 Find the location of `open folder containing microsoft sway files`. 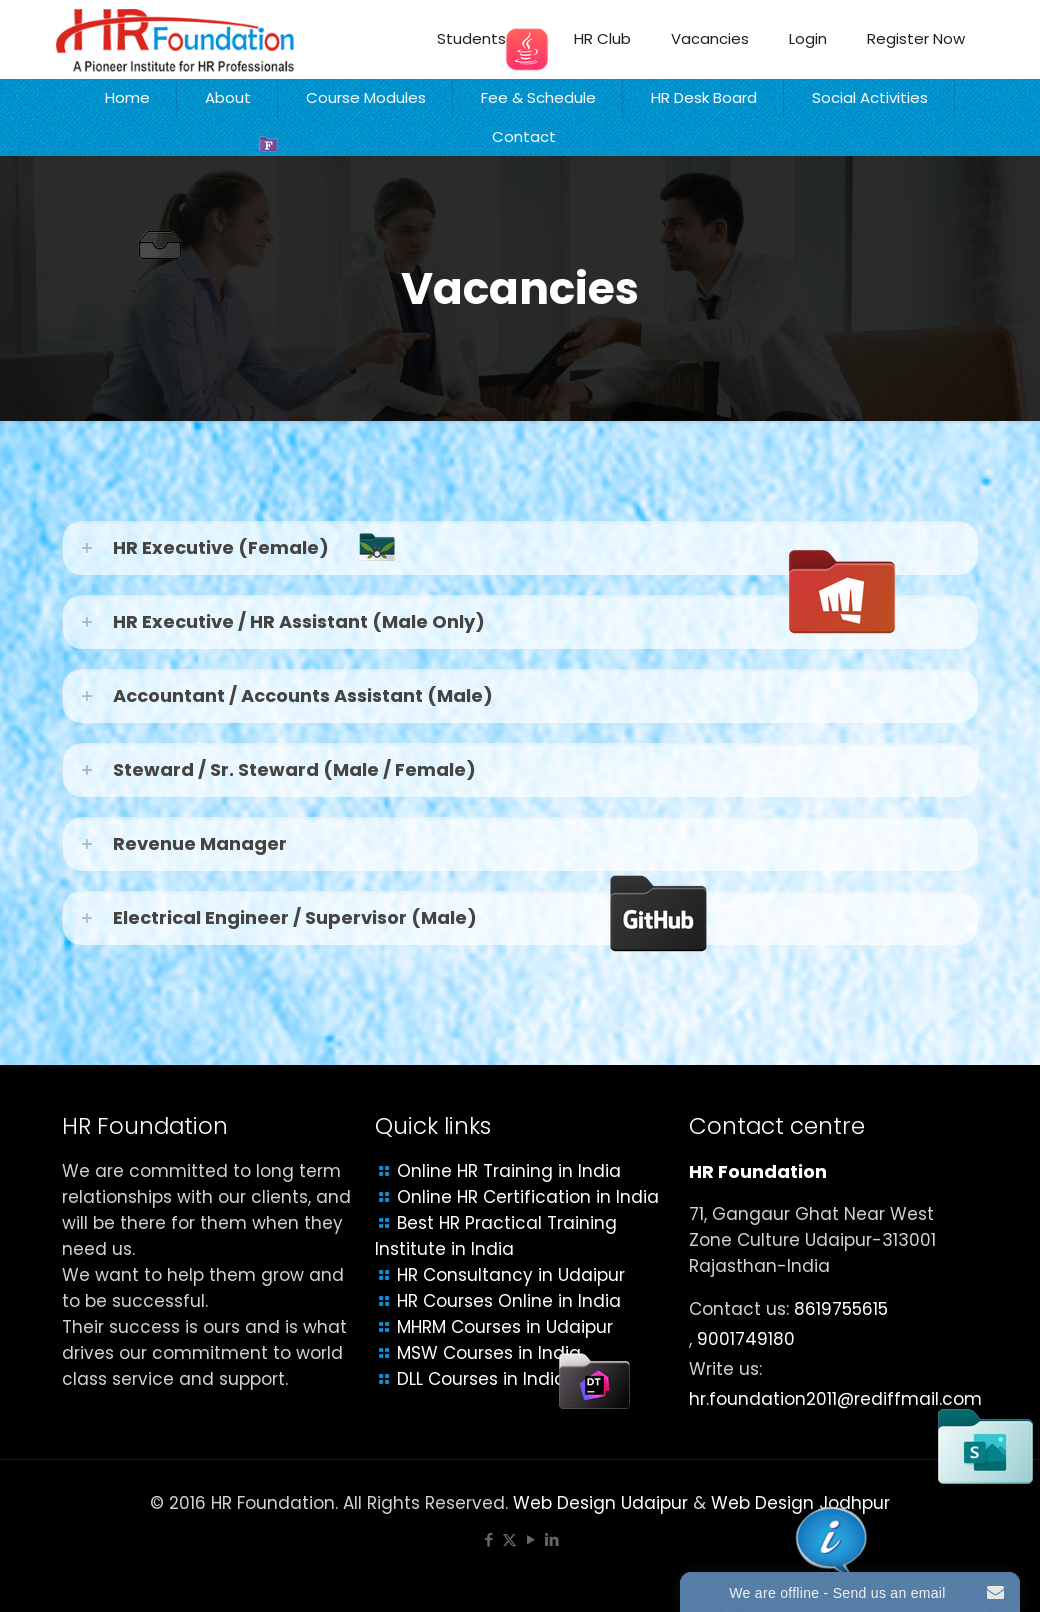

open folder containing microsoft sway files is located at coordinates (985, 1449).